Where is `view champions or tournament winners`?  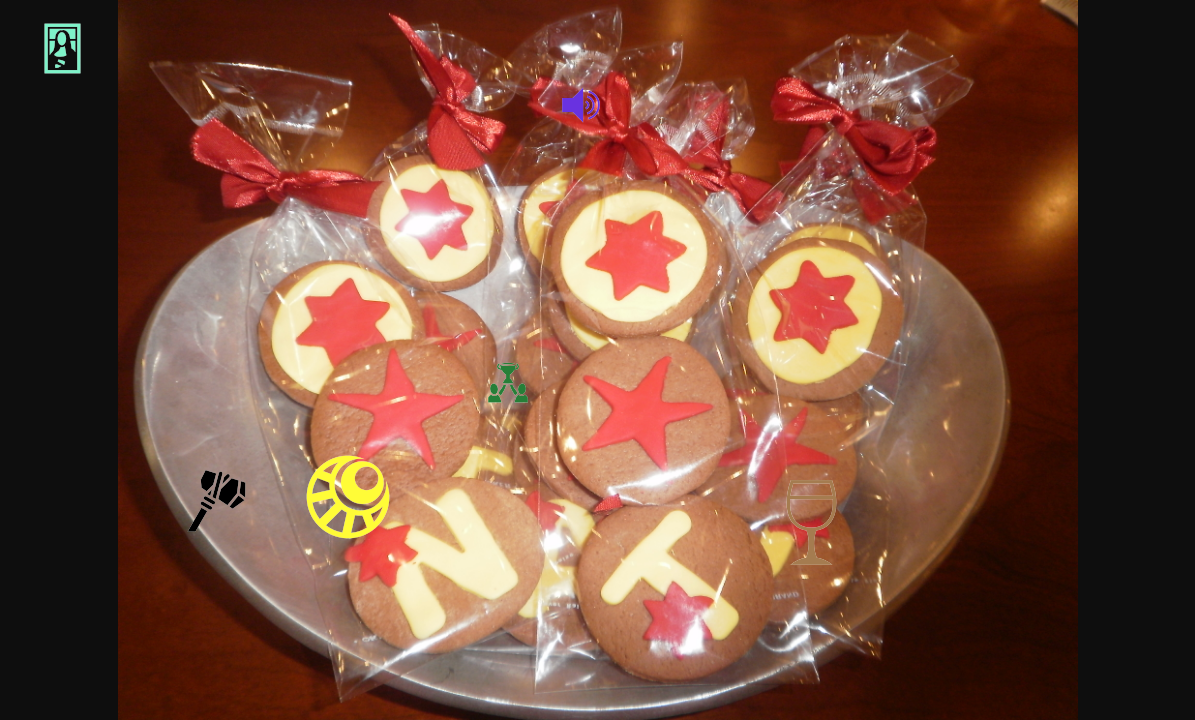 view champions or tournament winners is located at coordinates (508, 382).